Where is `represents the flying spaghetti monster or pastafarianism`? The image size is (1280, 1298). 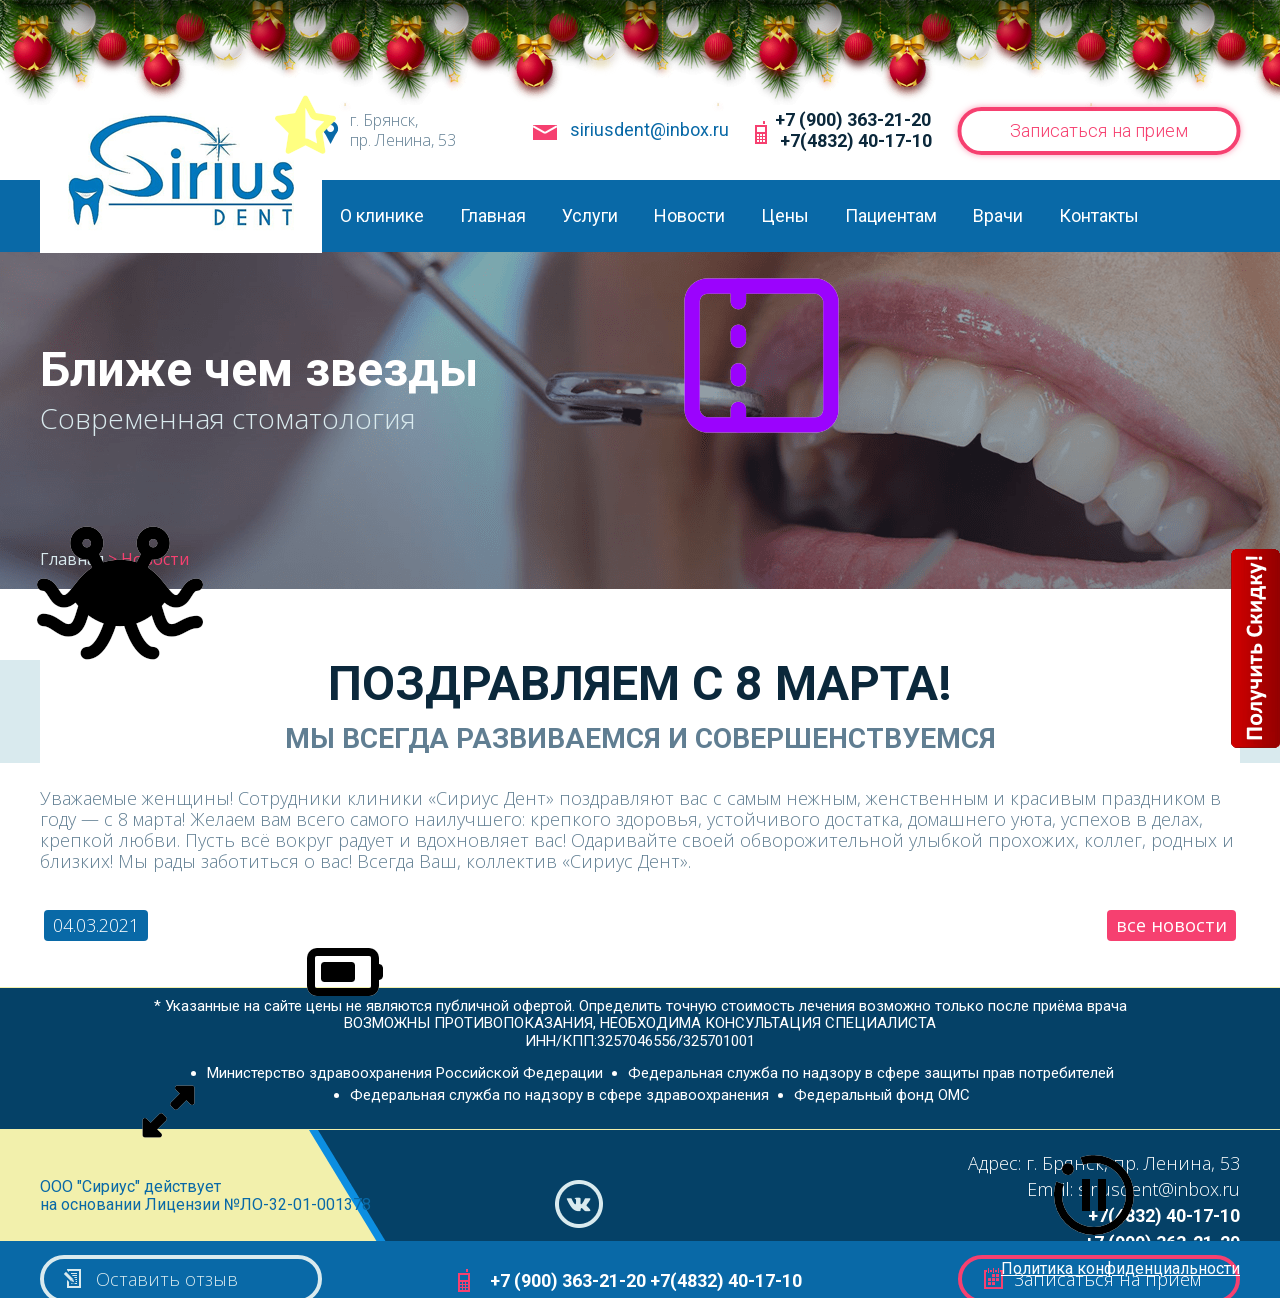
represents the flying spaghetti monster or pastafarianism is located at coordinates (120, 593).